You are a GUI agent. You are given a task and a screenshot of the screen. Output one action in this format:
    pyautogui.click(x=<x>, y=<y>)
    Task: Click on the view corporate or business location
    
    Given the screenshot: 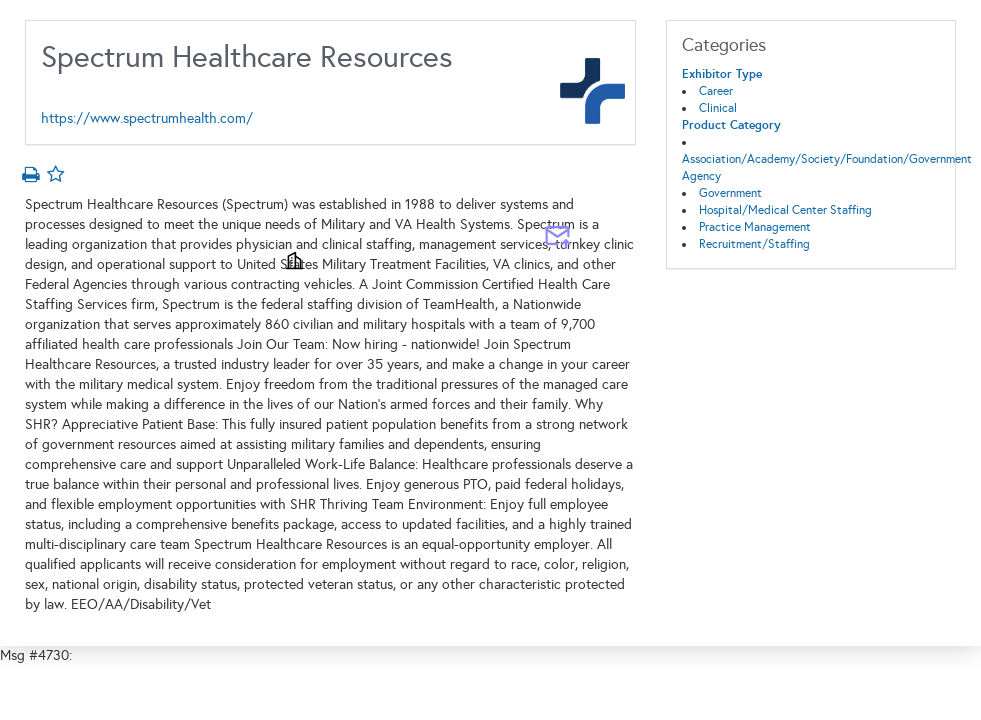 What is the action you would take?
    pyautogui.click(x=294, y=260)
    